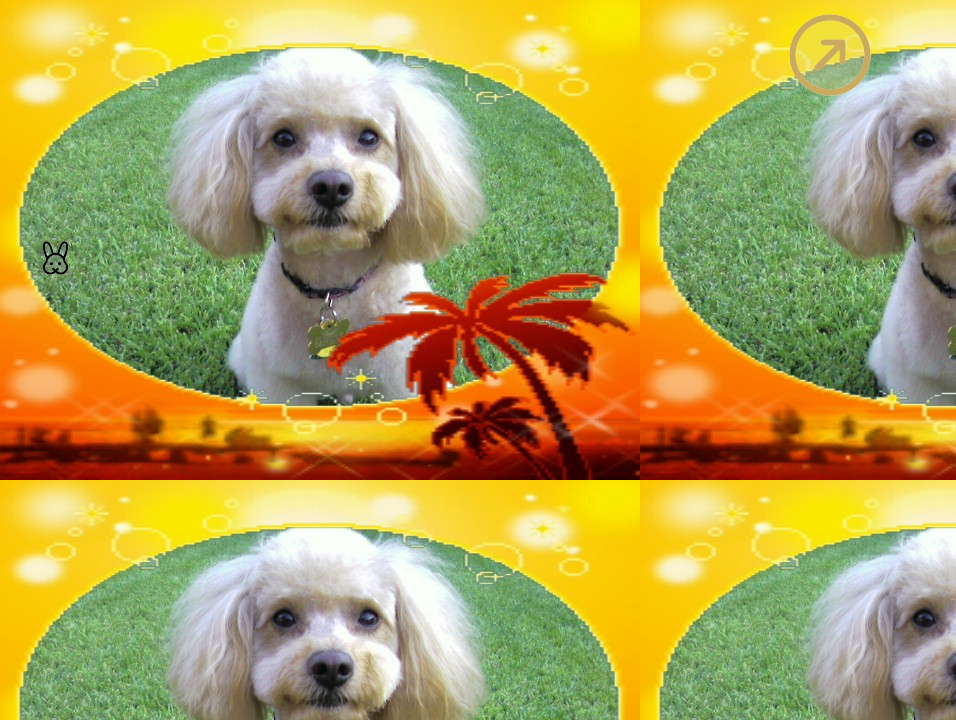 This screenshot has width=956, height=720. I want to click on access pet or animal-related features, so click(55, 258).